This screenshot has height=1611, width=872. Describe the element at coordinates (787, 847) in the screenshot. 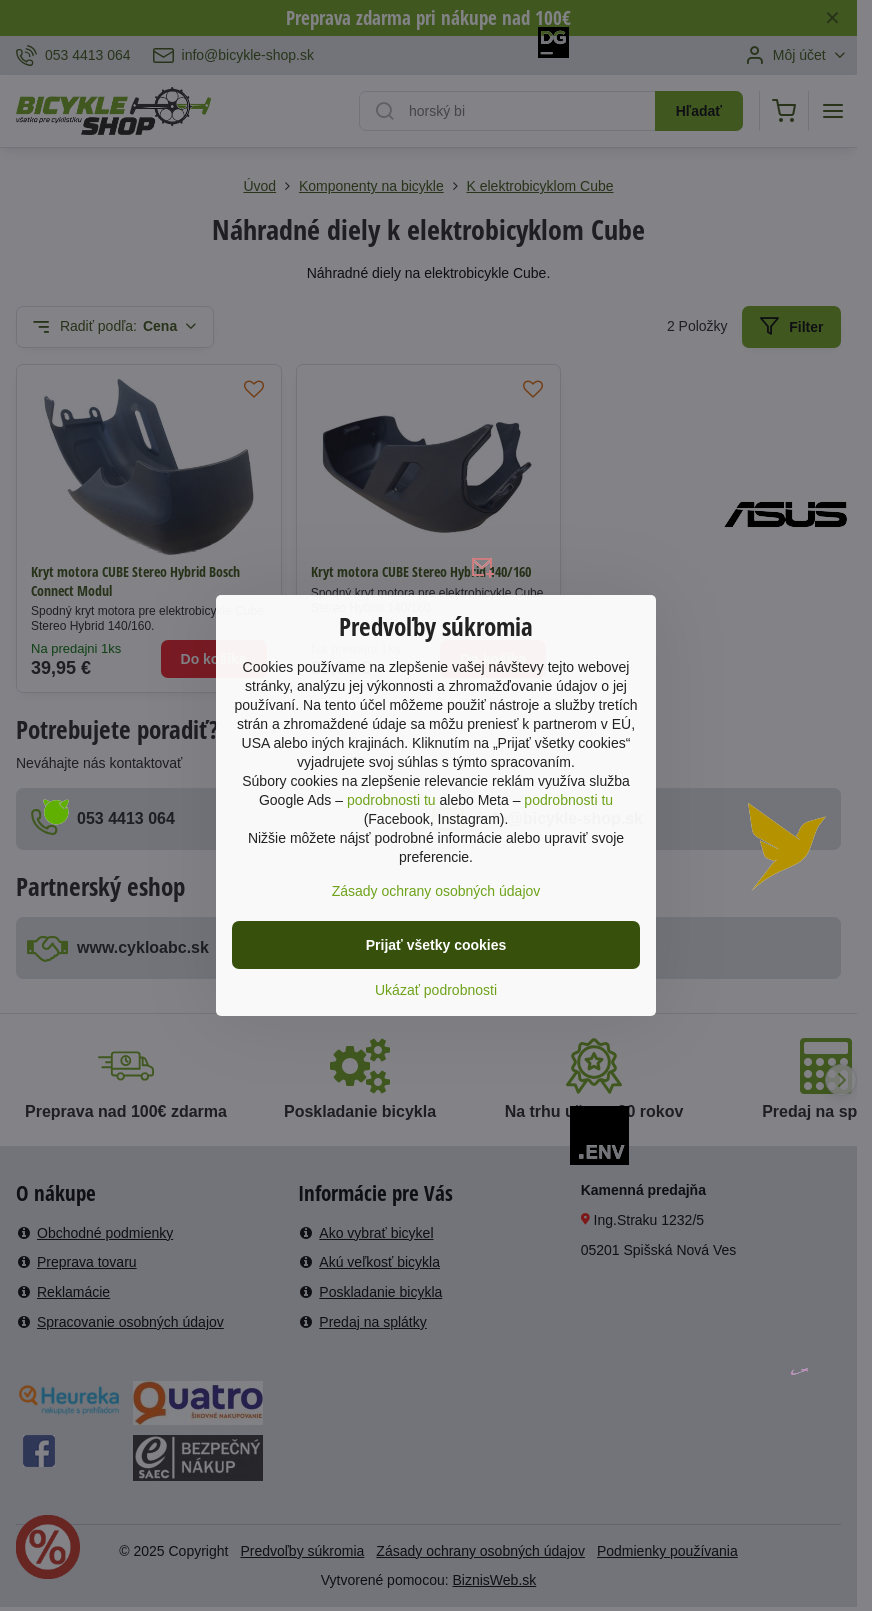

I see `fauna database service logo` at that location.